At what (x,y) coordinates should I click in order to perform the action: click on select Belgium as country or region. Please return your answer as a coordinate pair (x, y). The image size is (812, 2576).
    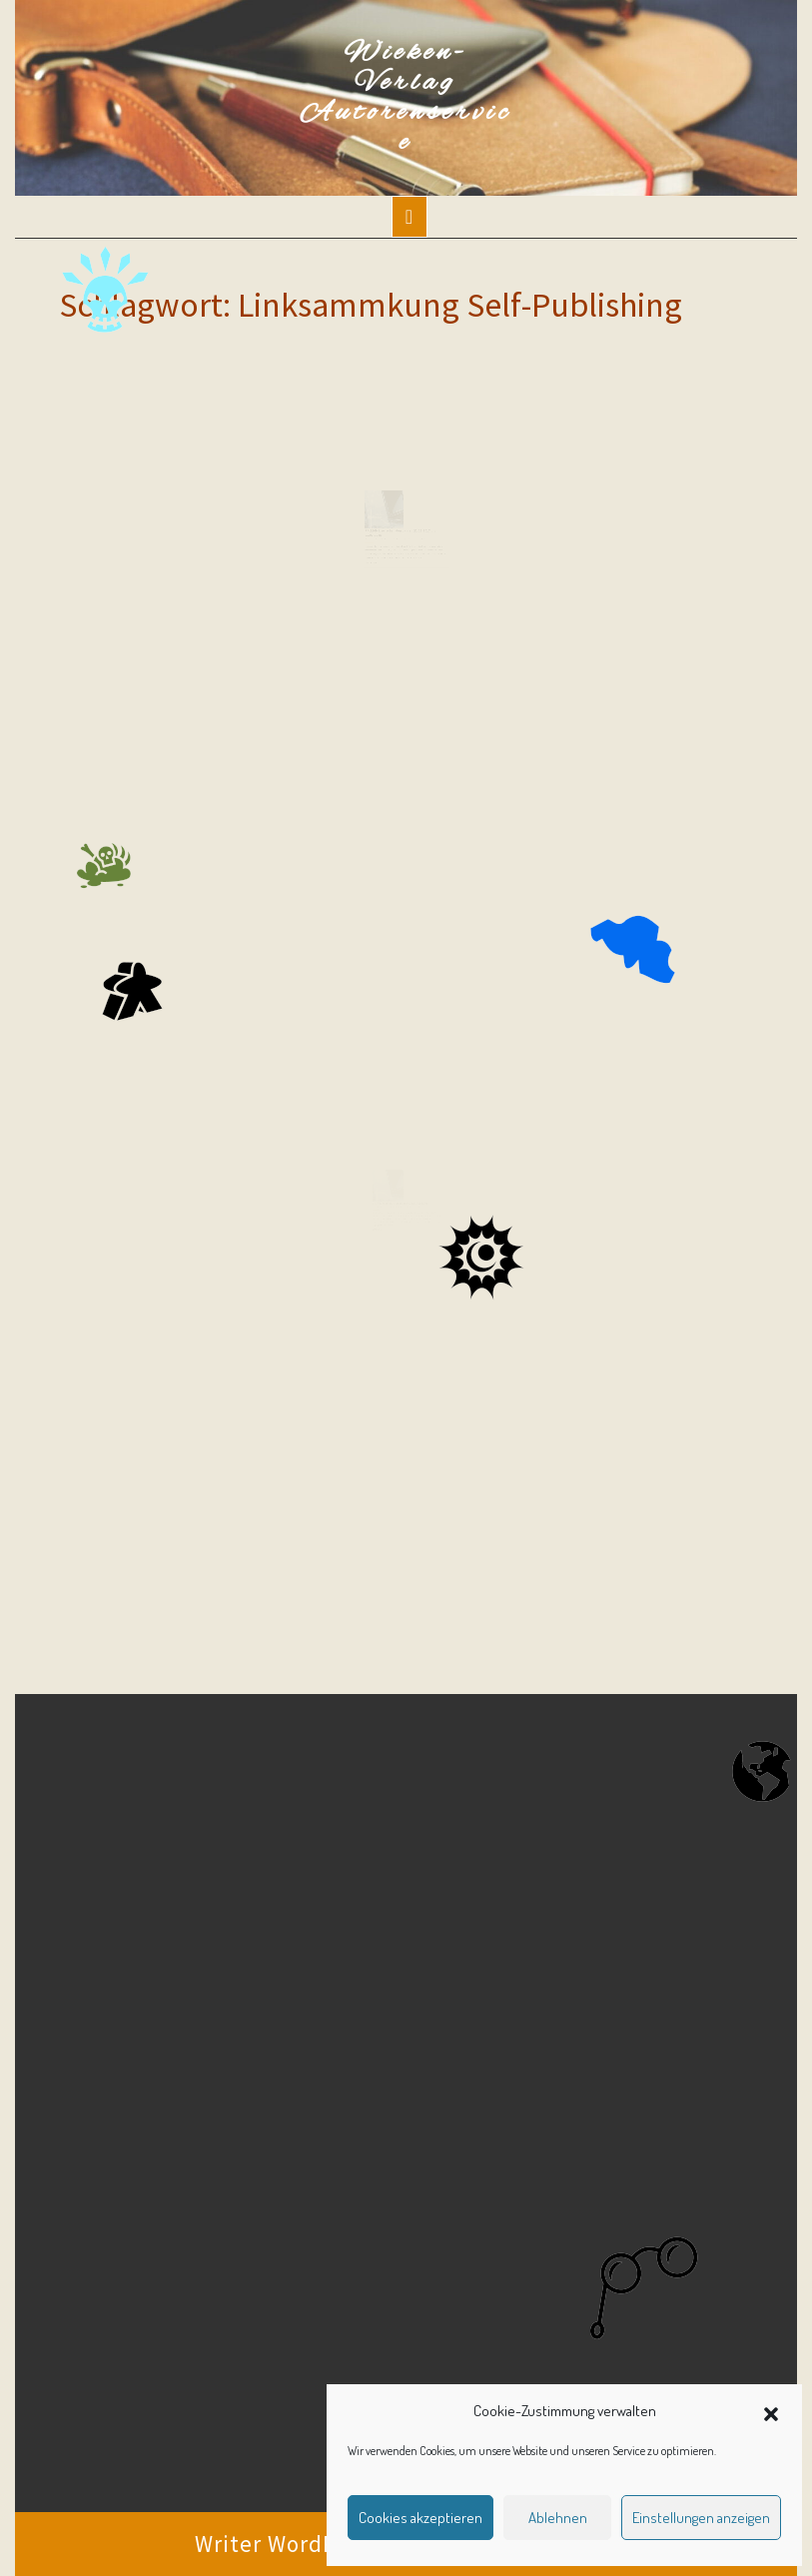
    Looking at the image, I should click on (632, 949).